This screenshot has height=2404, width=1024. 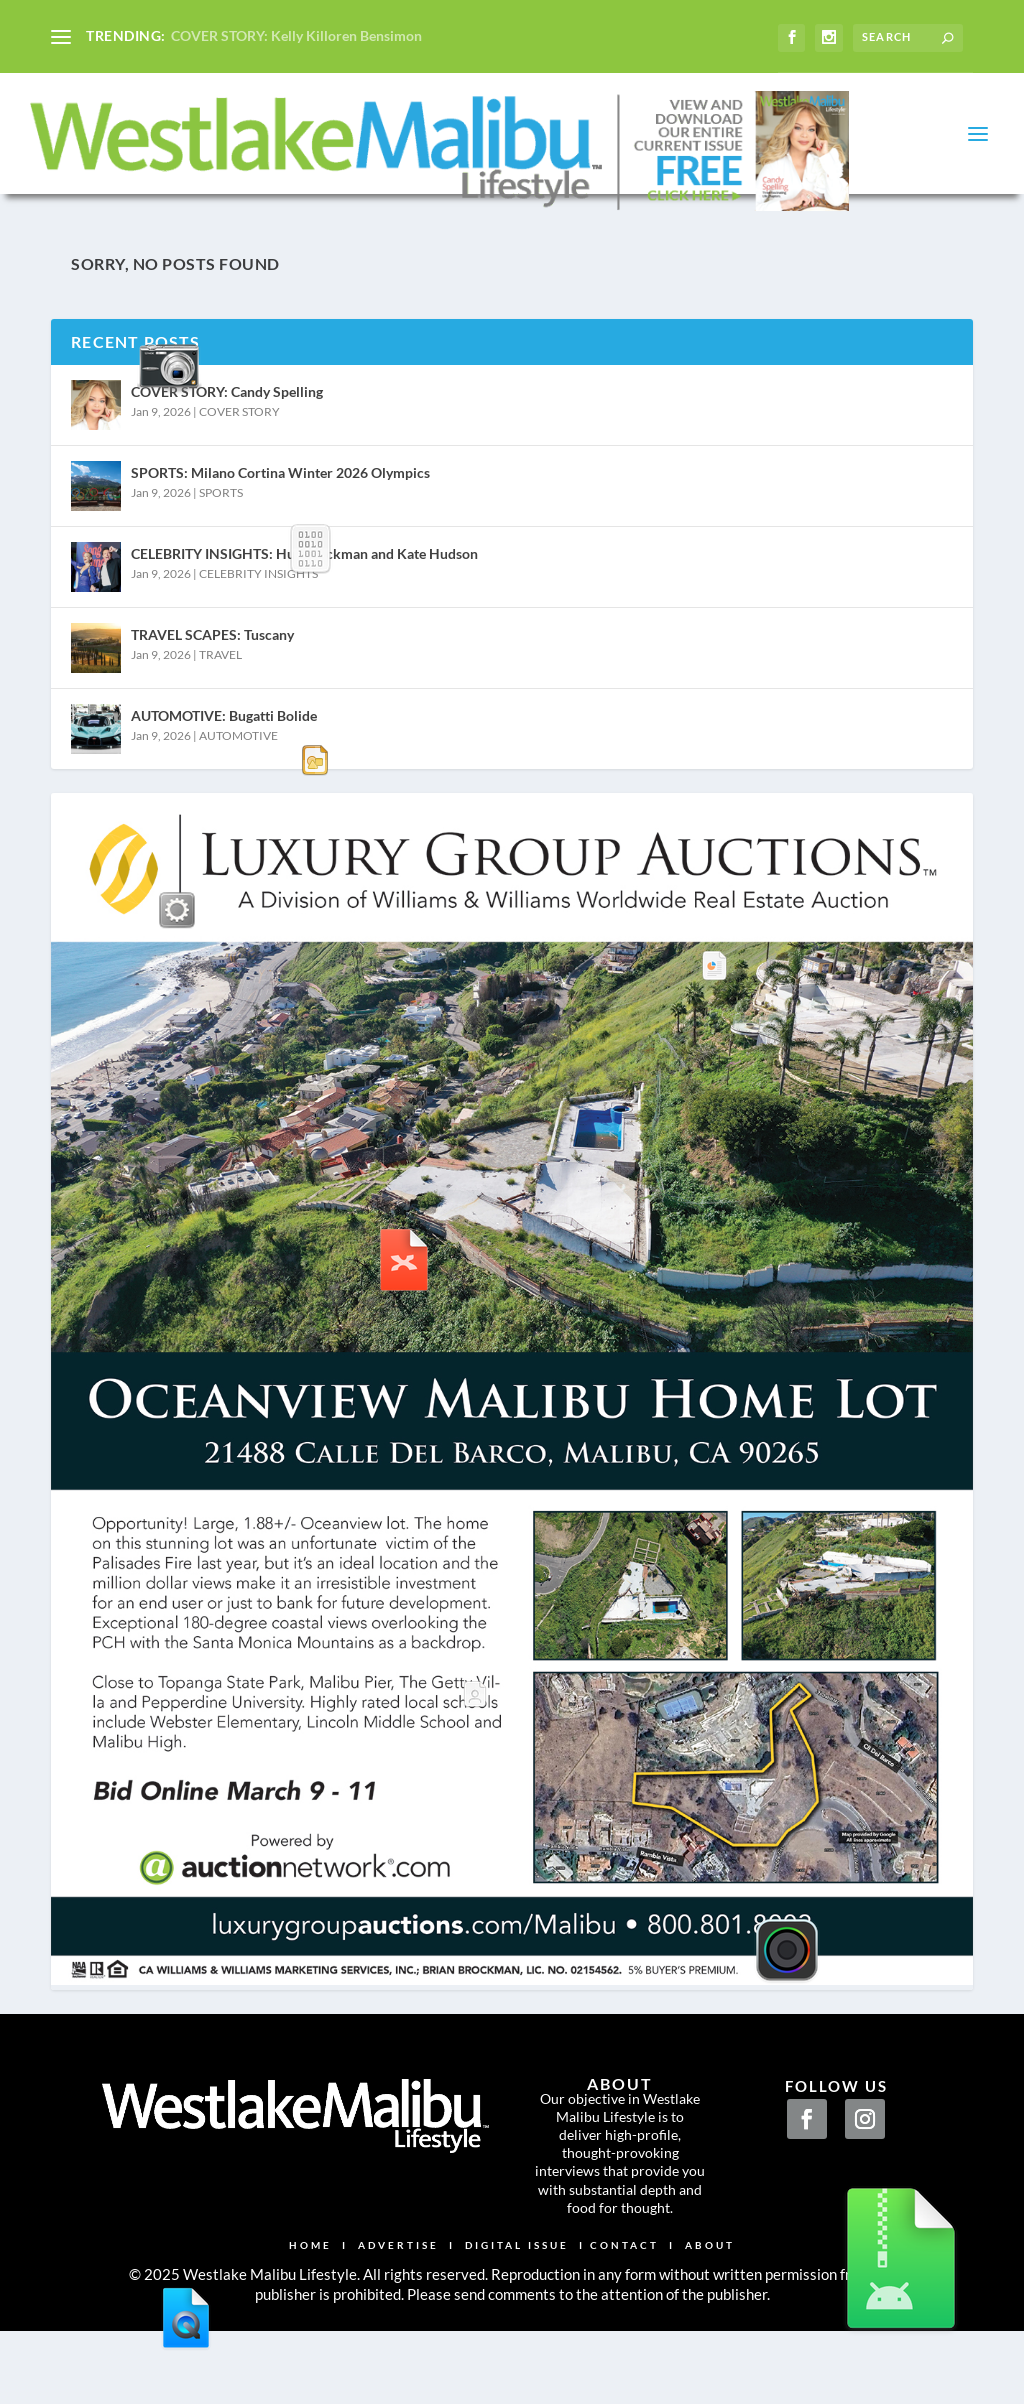 I want to click on a generic video file, so click(x=186, y=2319).